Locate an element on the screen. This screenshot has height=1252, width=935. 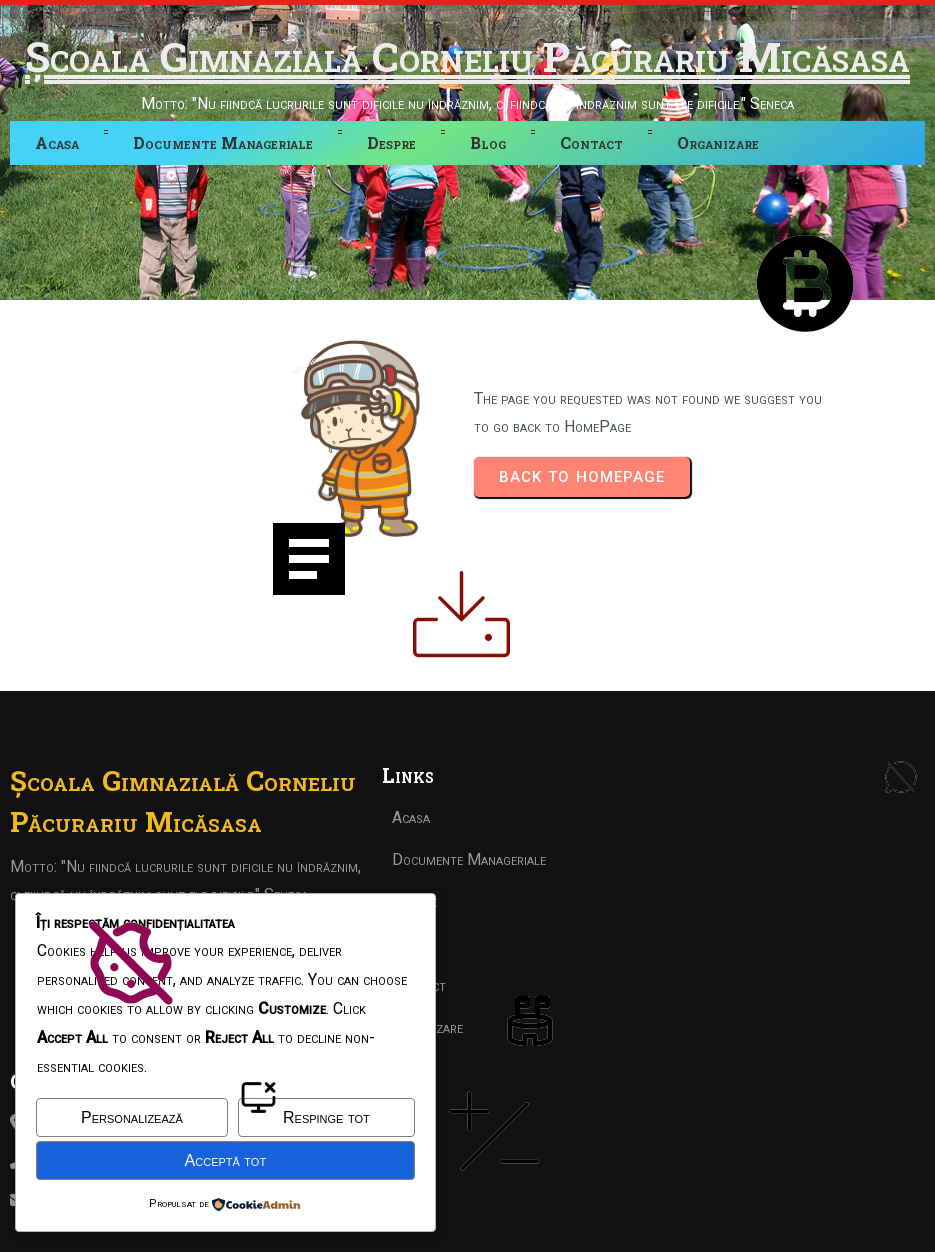
view bitcoin wallet or balance is located at coordinates (801, 283).